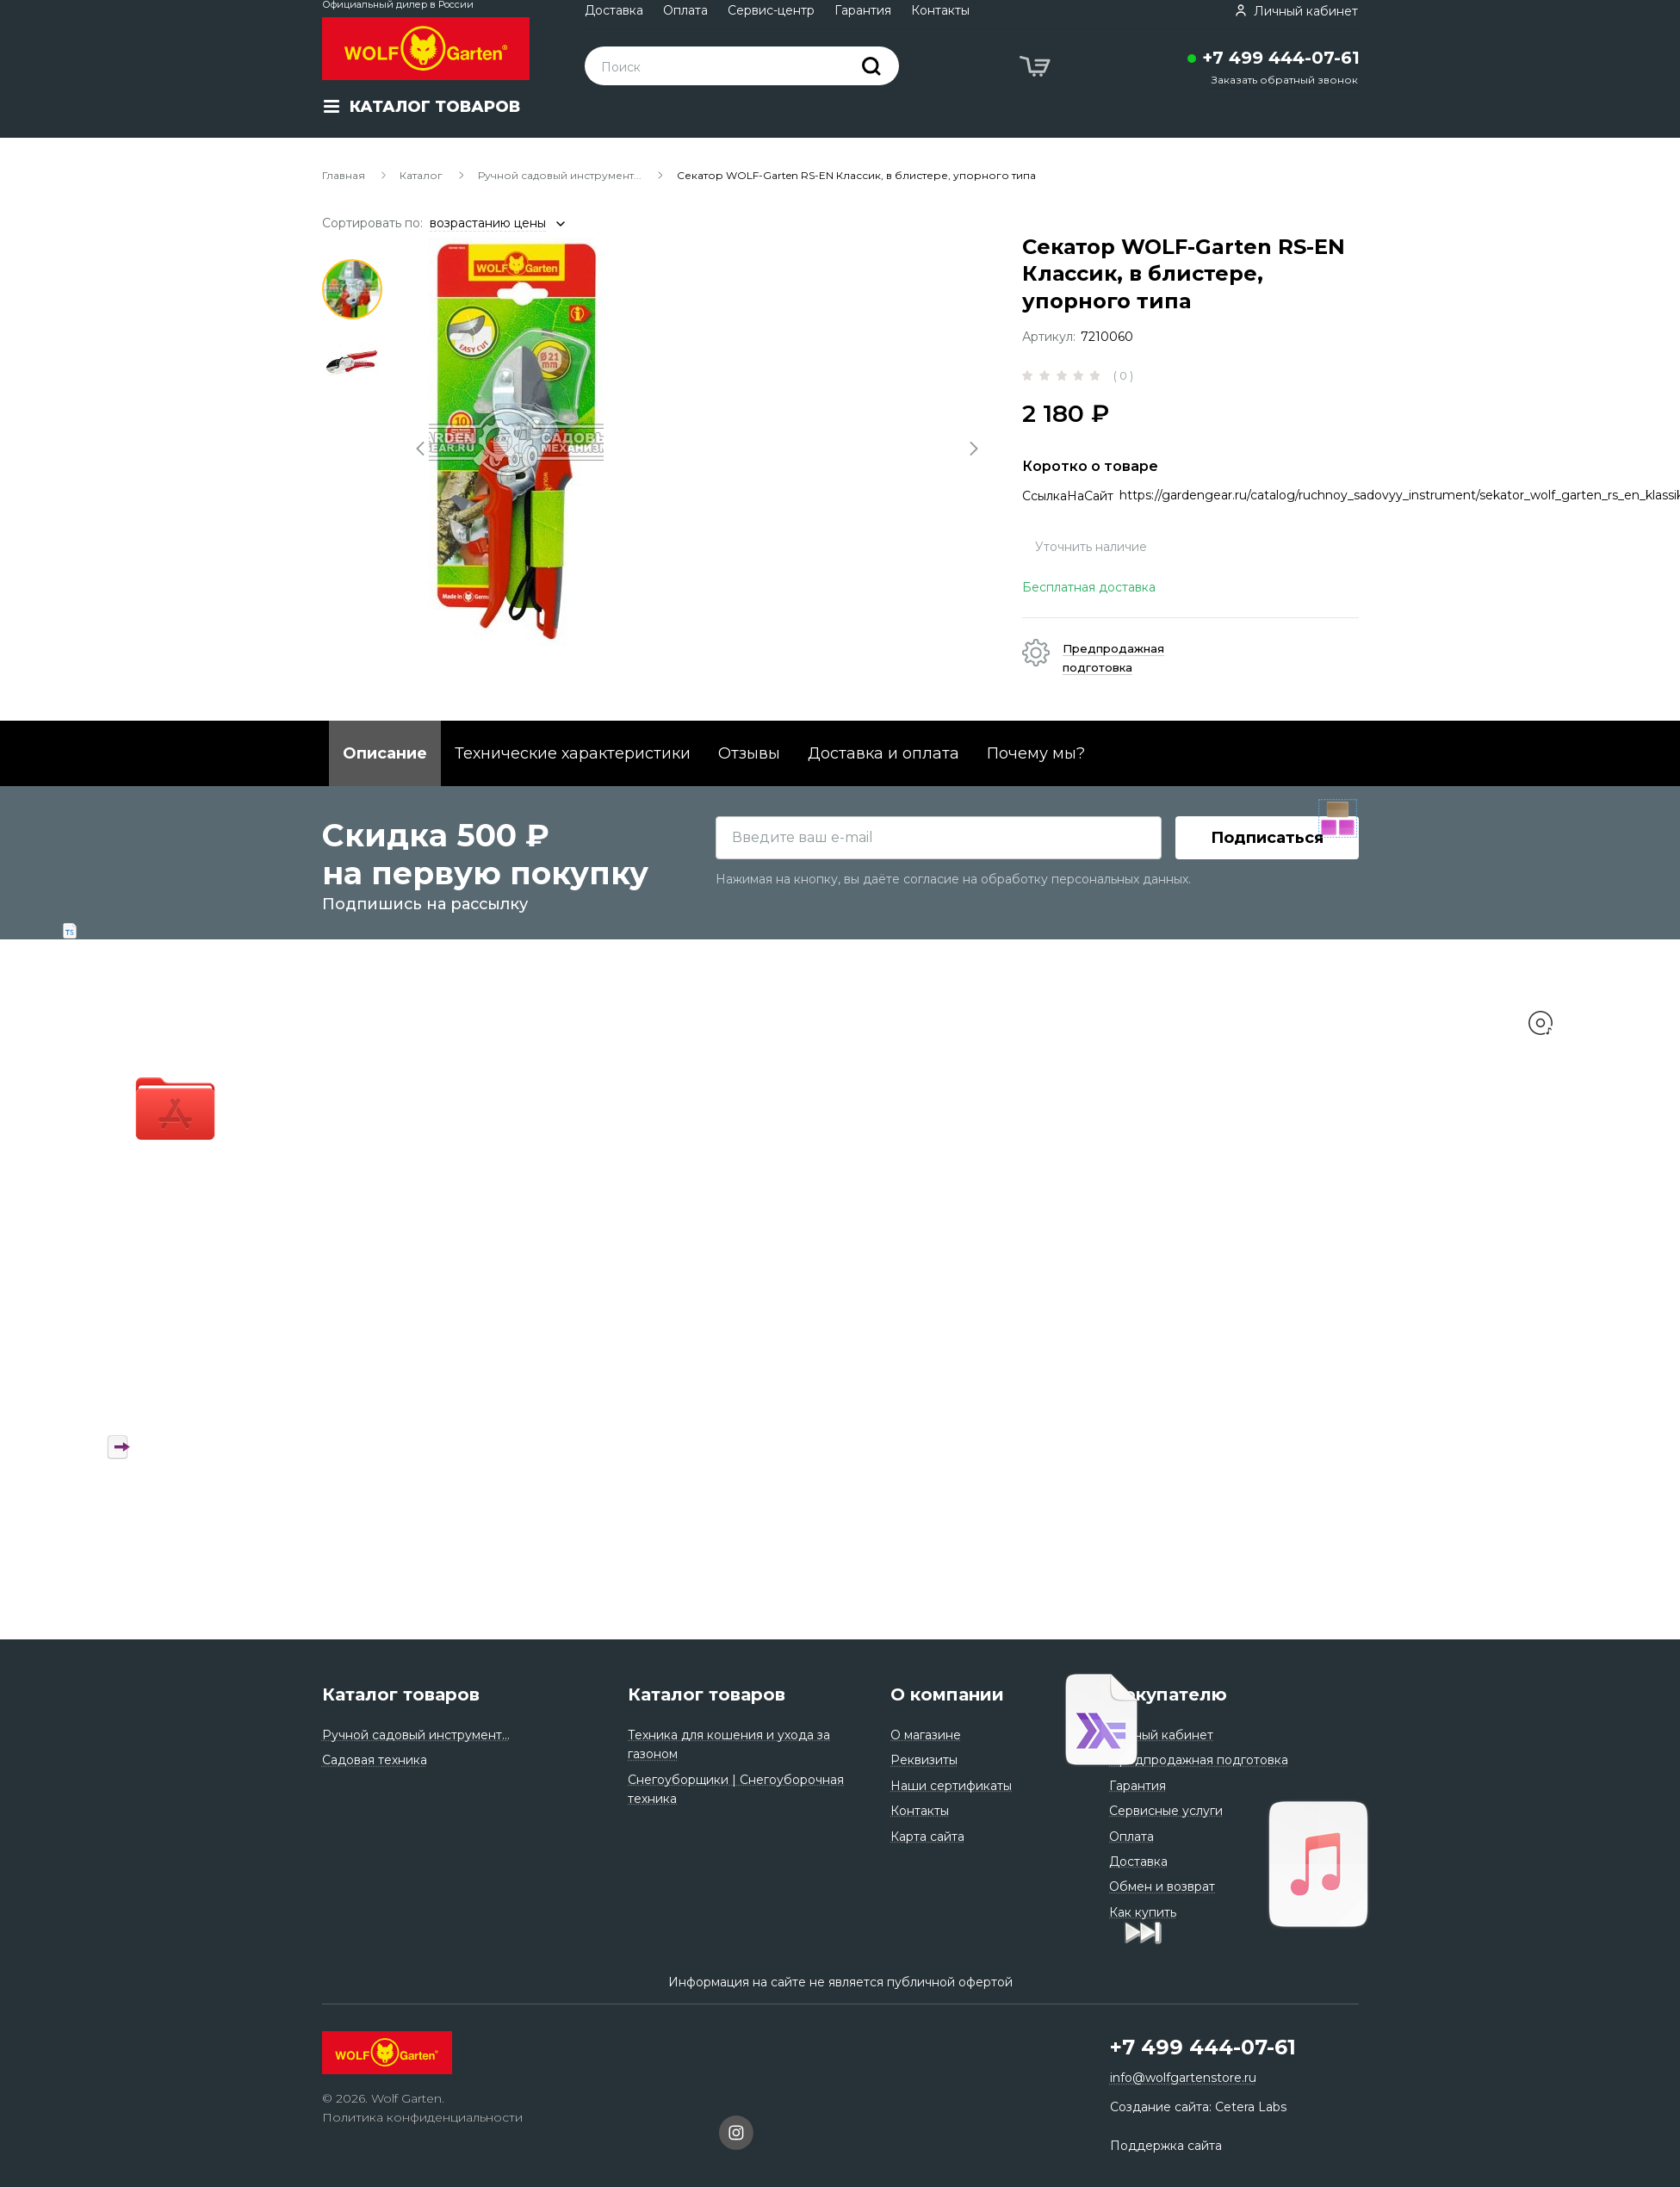  What do you see at coordinates (70, 931) in the screenshot?
I see `a typescript source code file` at bounding box center [70, 931].